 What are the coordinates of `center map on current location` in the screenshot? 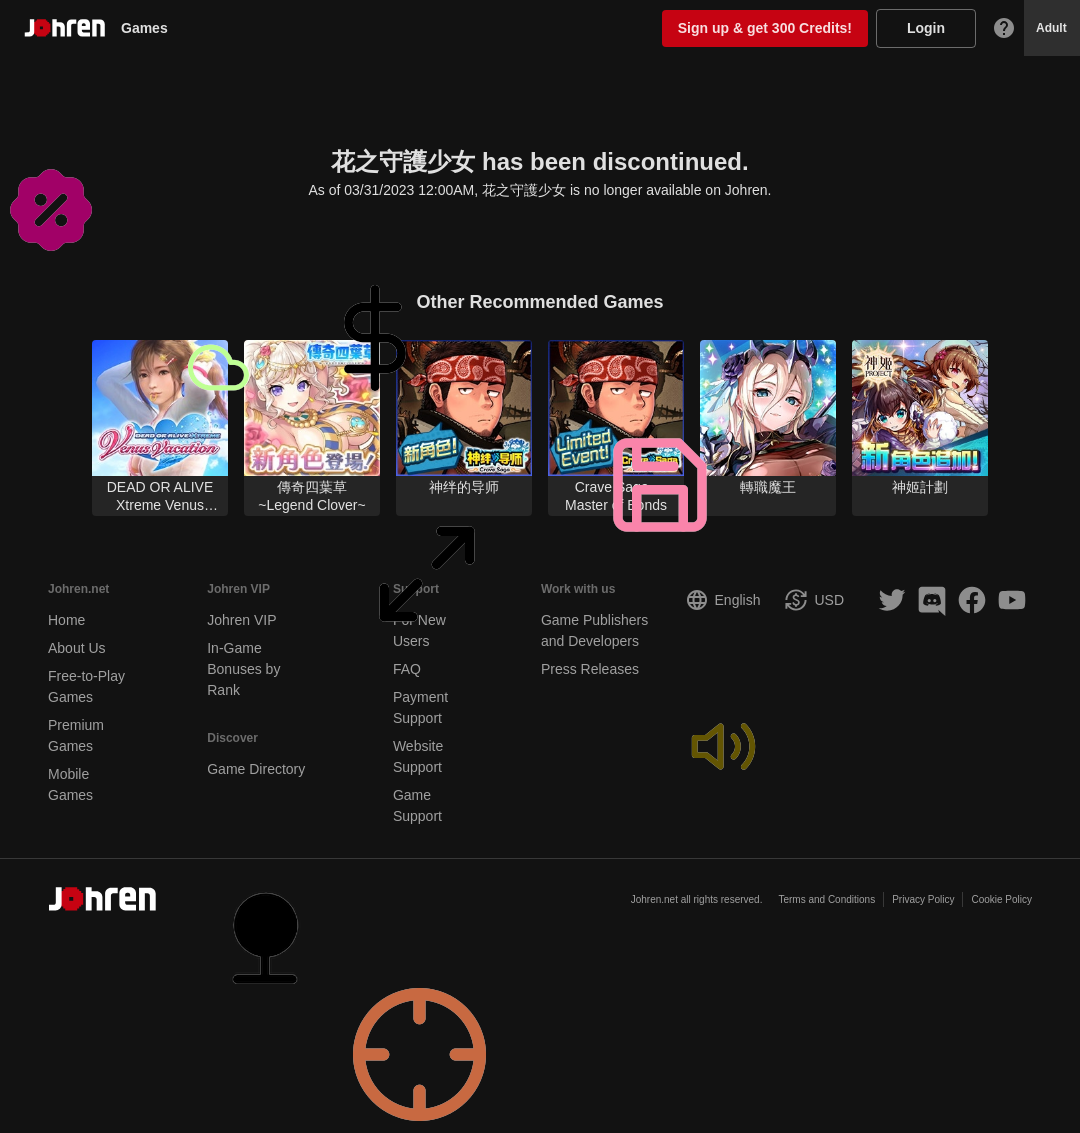 It's located at (419, 1054).